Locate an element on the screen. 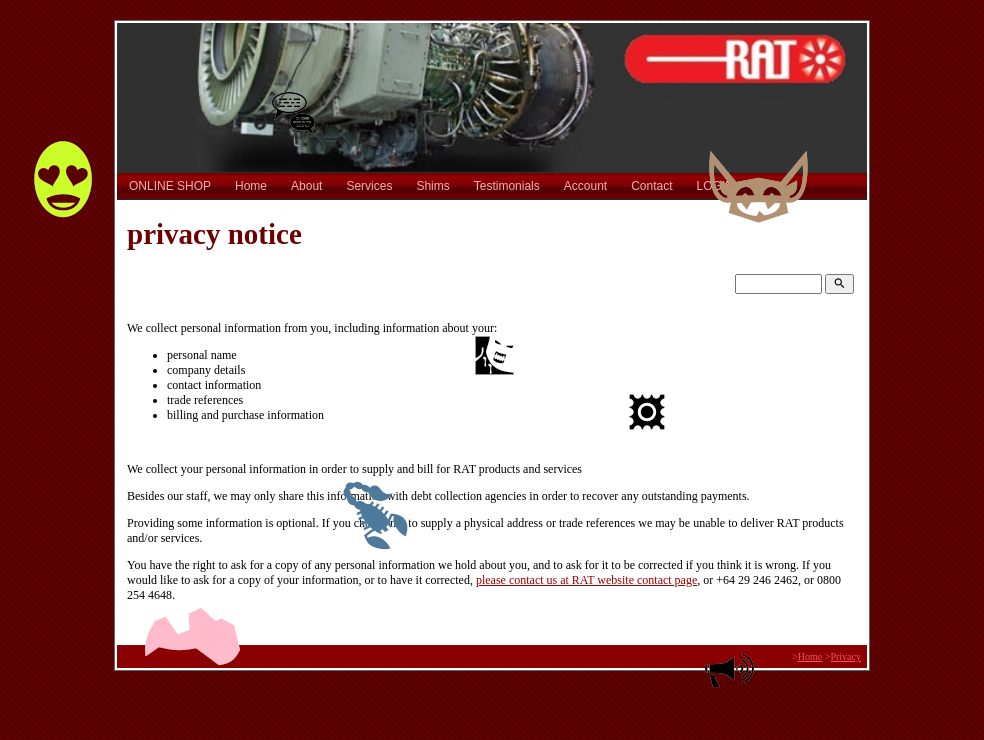  scorpion character or creature icon in a game is located at coordinates (376, 515).